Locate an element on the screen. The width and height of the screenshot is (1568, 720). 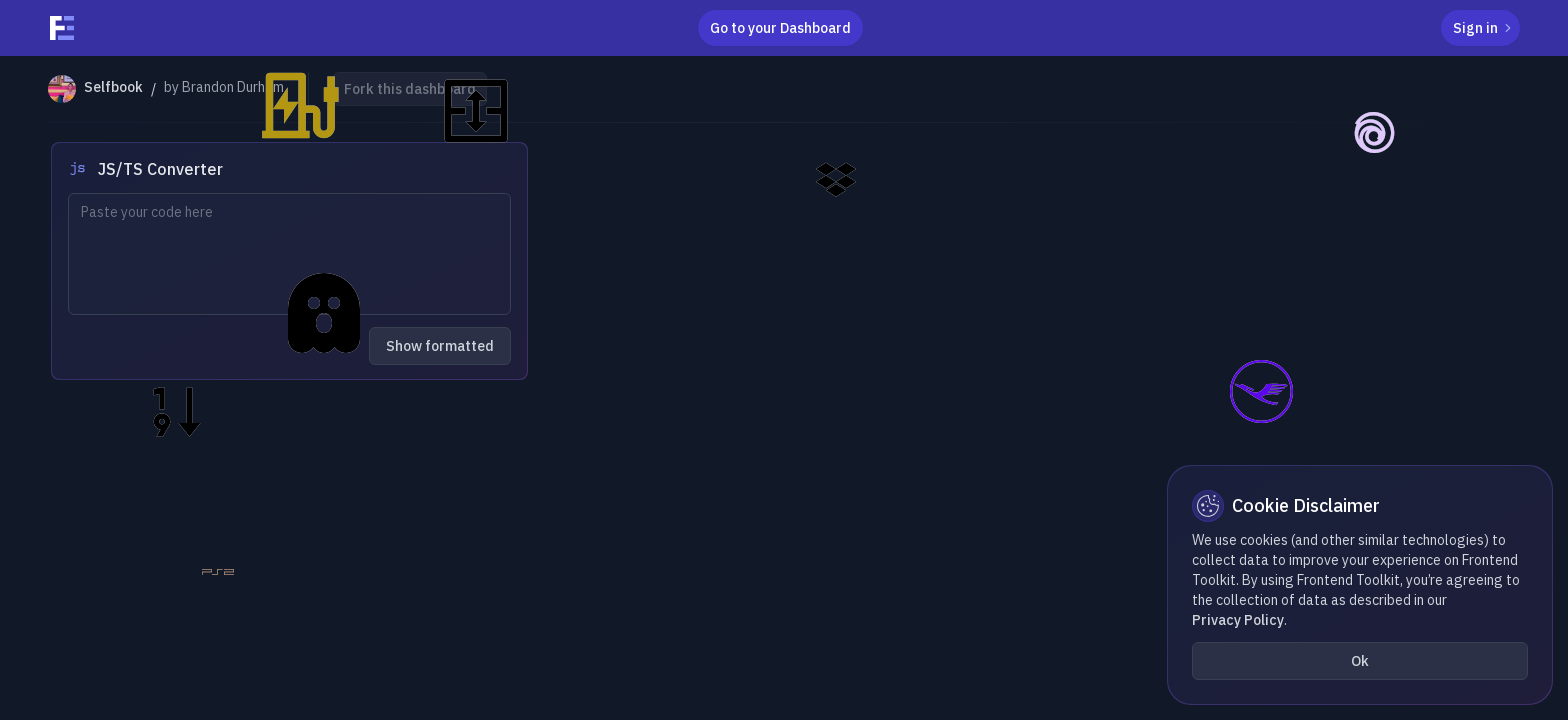
playstation 2 brand logo is located at coordinates (218, 572).